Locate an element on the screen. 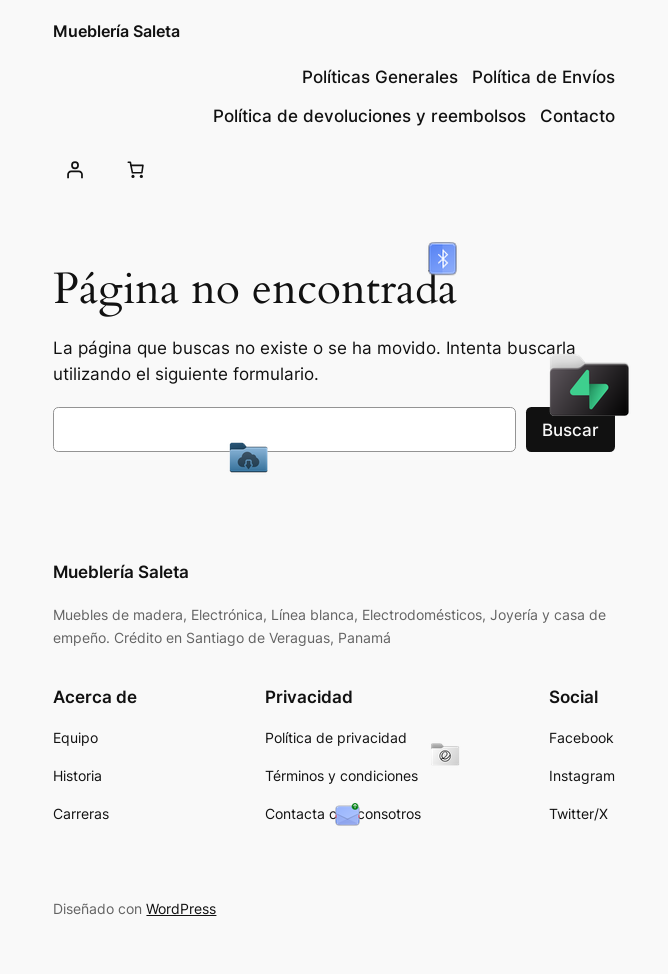  open supabase project folder is located at coordinates (589, 387).